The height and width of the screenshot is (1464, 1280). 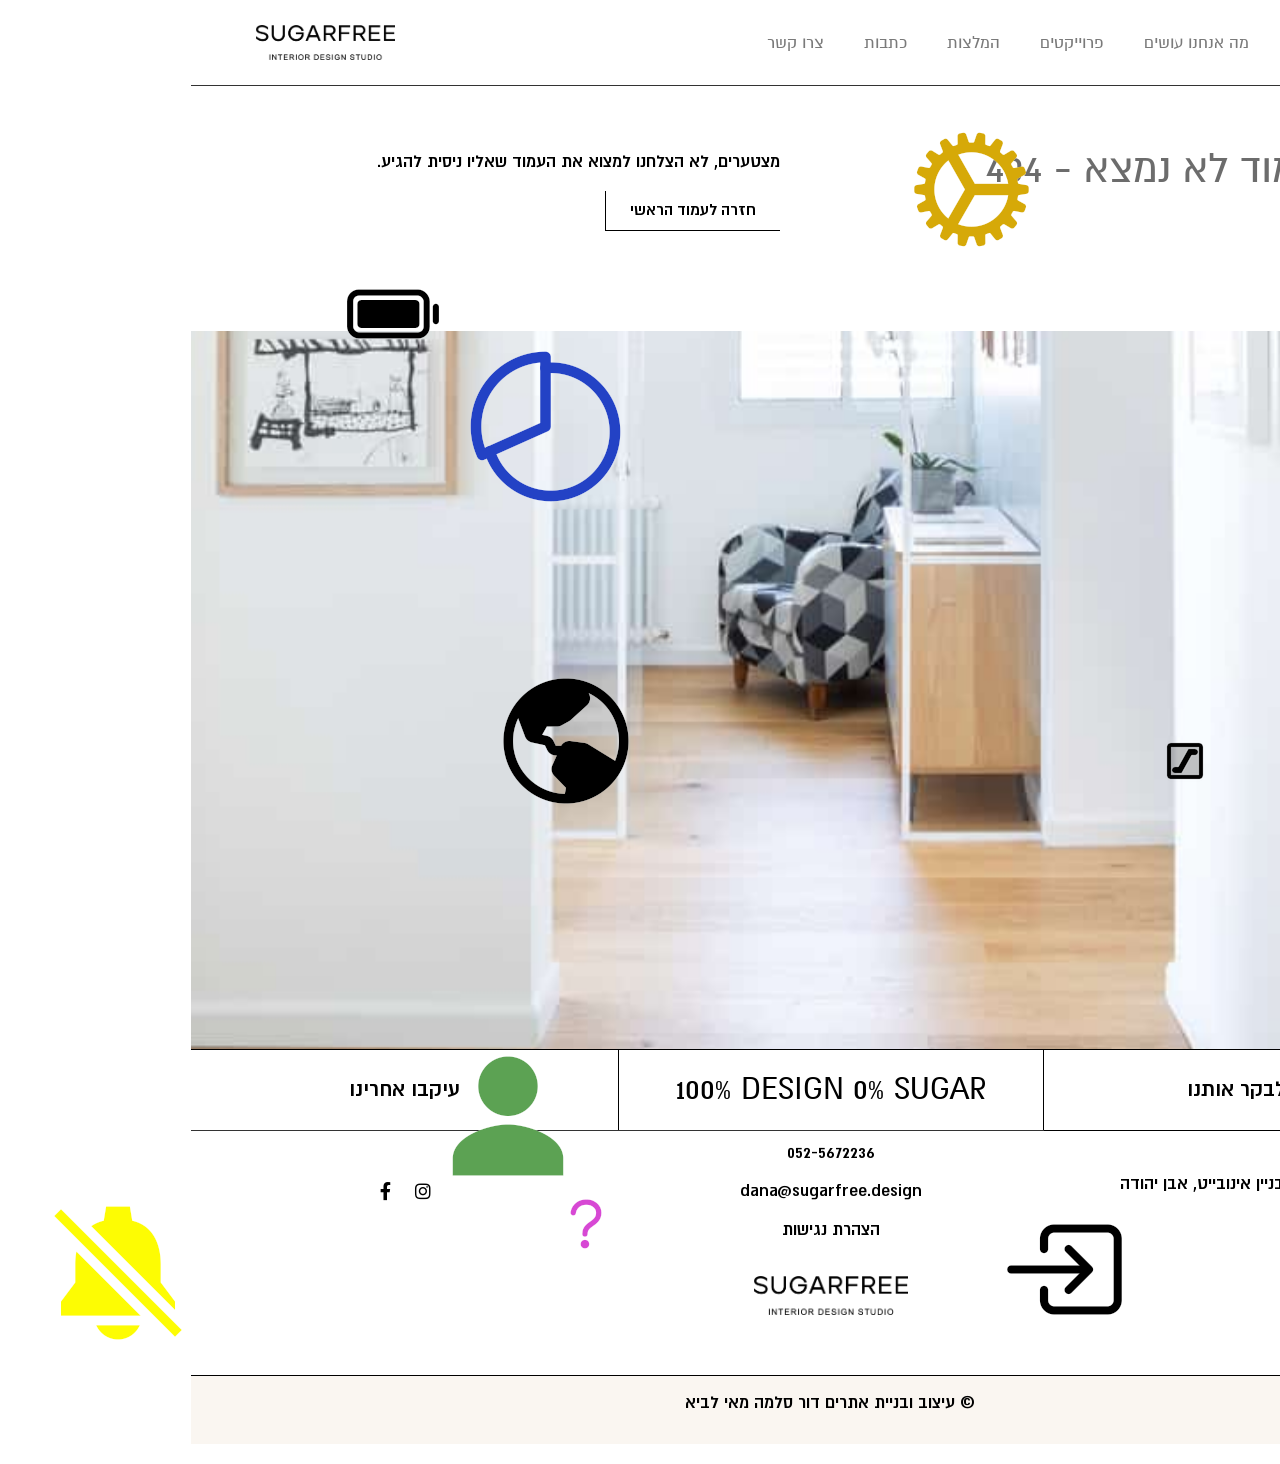 I want to click on access help or support options, so click(x=586, y=1225).